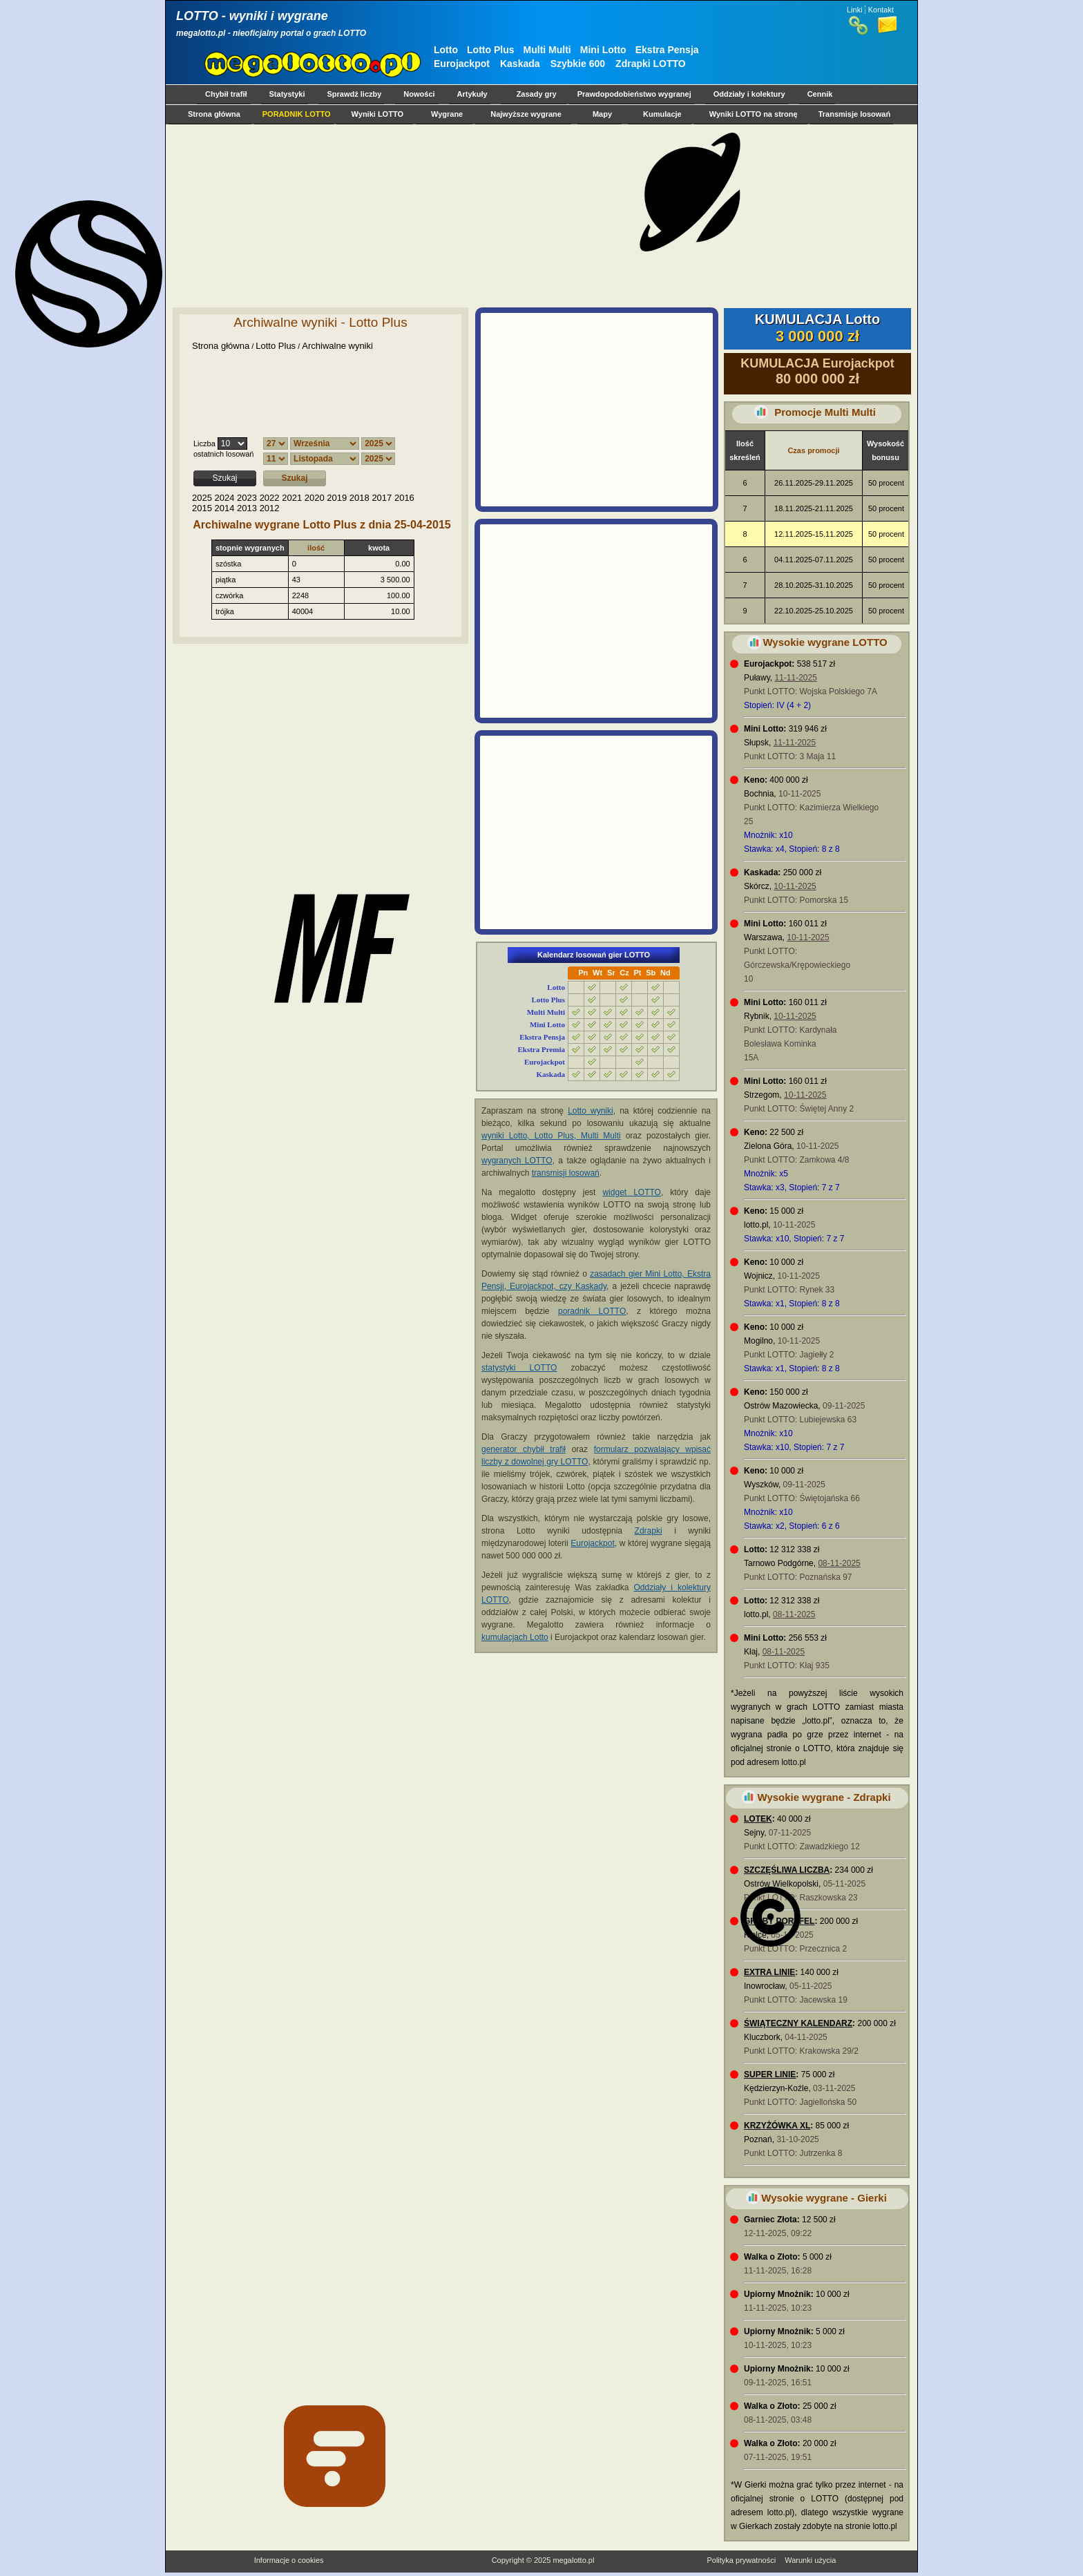  Describe the element at coordinates (690, 192) in the screenshot. I see `visit instatus website or service` at that location.